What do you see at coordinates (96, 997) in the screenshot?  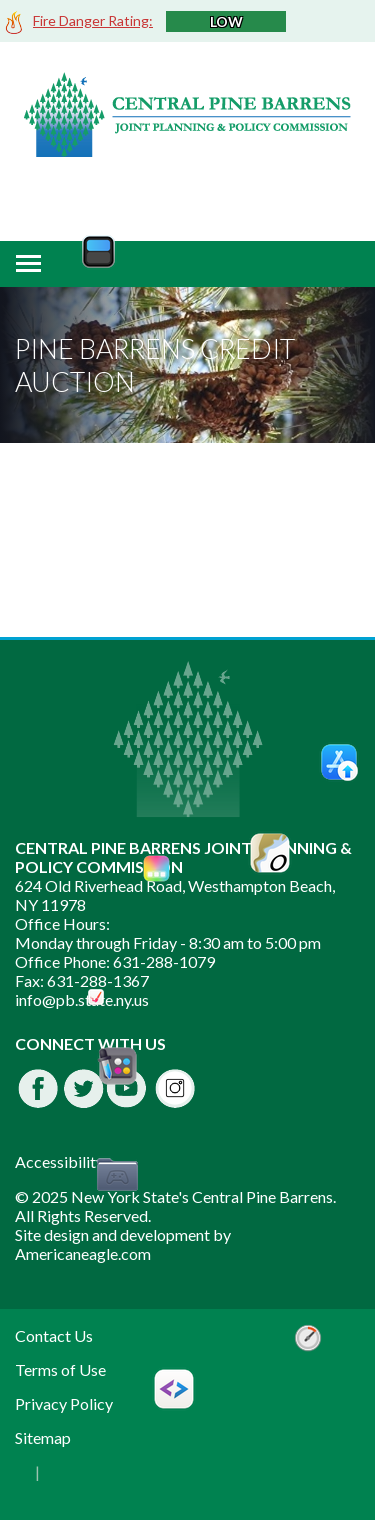 I see `open gnome paint application` at bounding box center [96, 997].